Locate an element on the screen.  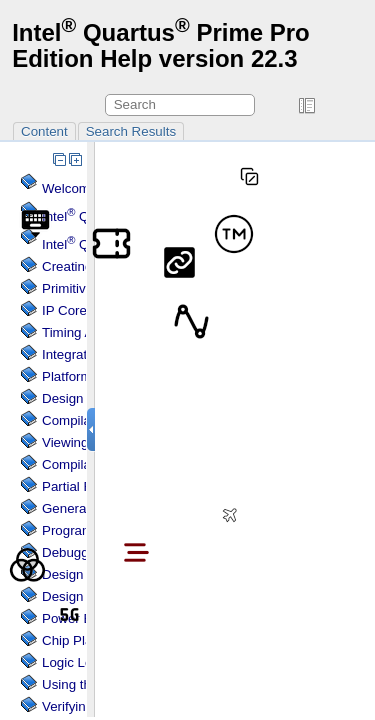
enable airplane mode is located at coordinates (230, 515).